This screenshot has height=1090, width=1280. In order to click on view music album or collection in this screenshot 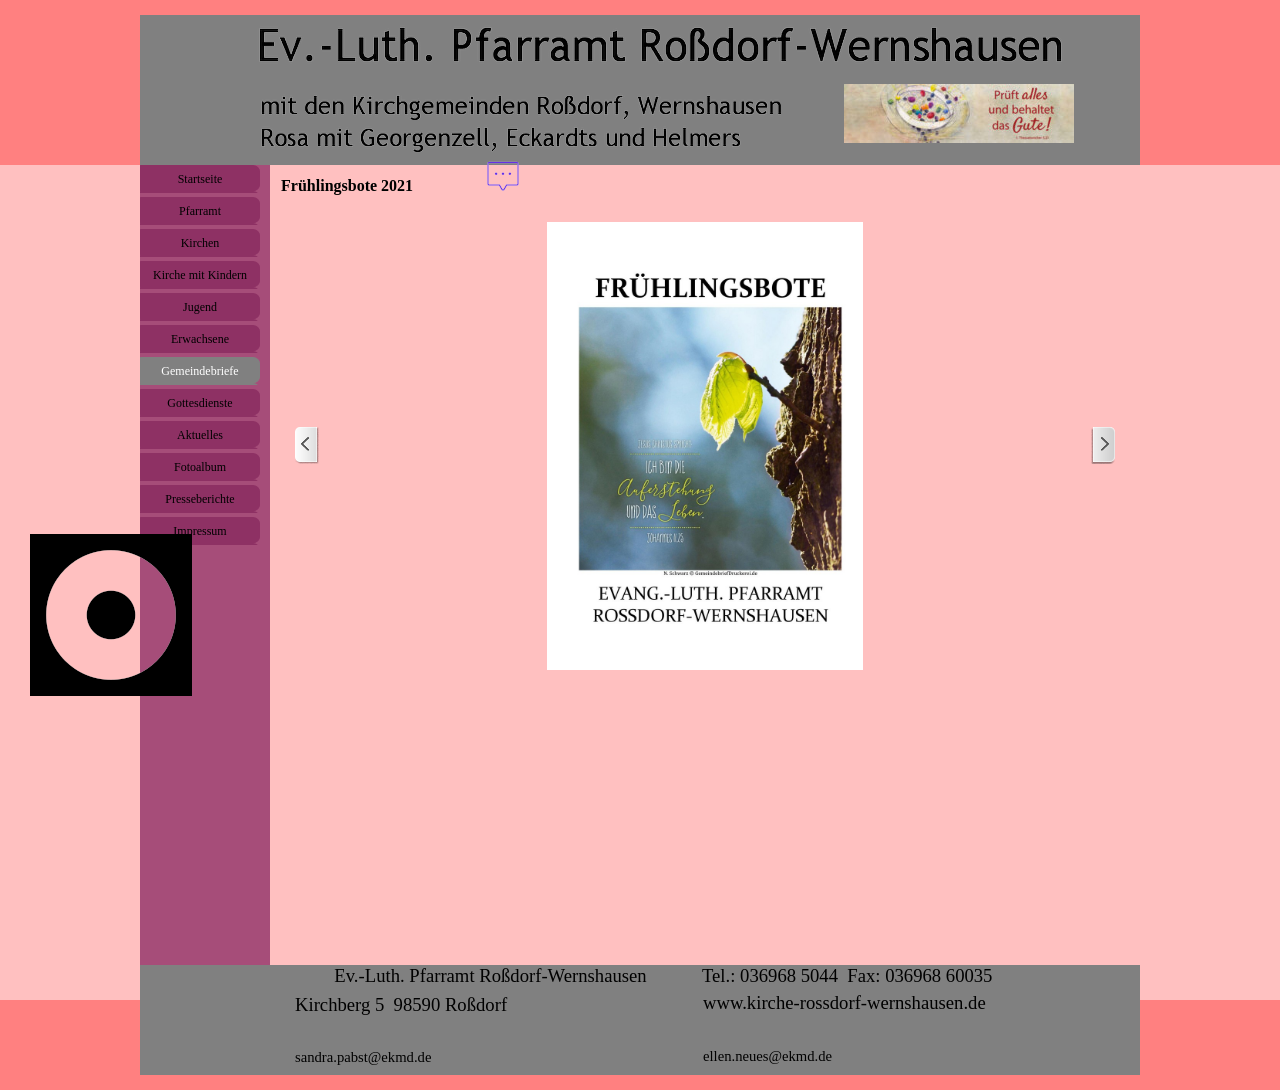, I will do `click(111, 615)`.